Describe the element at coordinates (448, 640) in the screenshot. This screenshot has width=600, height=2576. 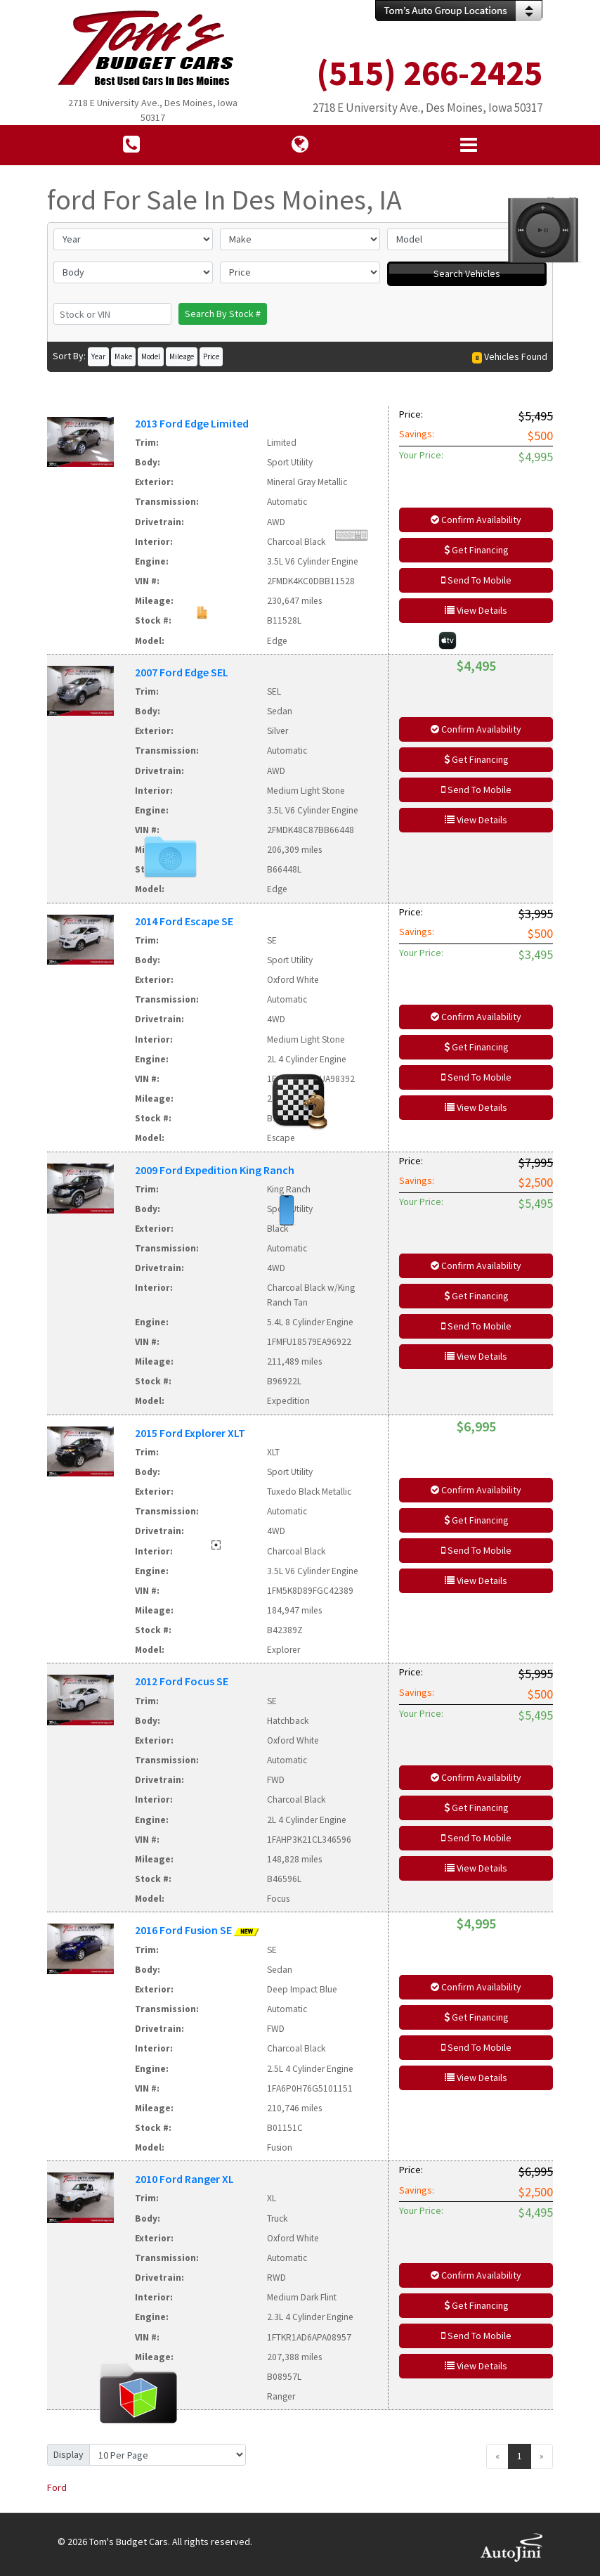
I see `open the apple tv app` at that location.